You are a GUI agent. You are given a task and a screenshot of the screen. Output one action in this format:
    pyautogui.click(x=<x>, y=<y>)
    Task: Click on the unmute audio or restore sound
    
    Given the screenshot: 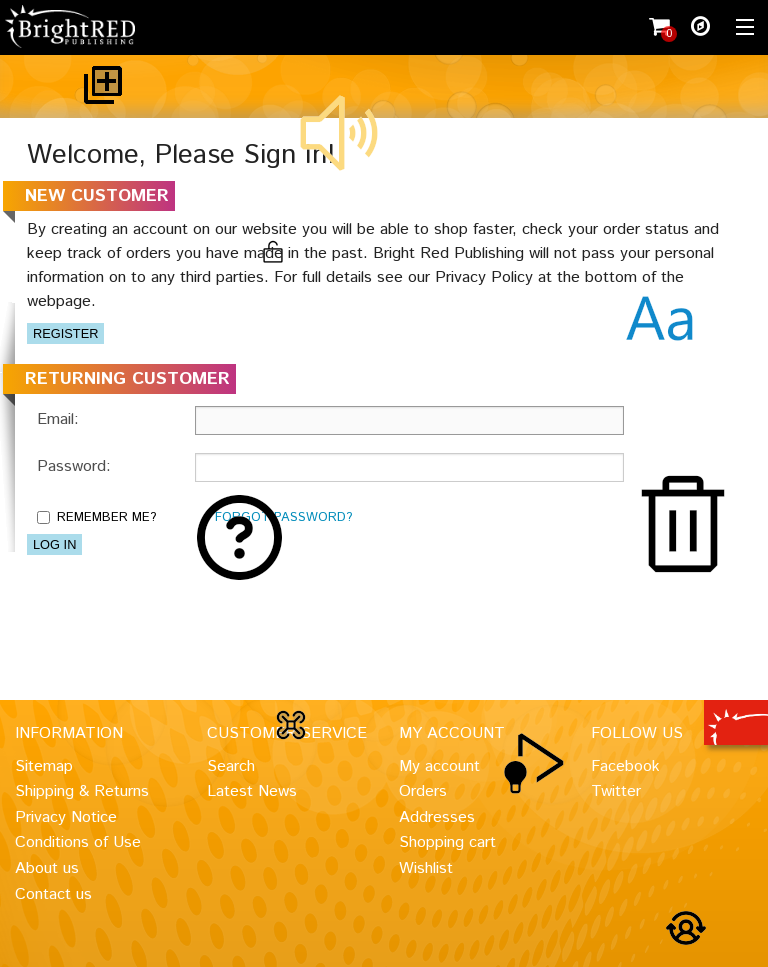 What is the action you would take?
    pyautogui.click(x=339, y=134)
    